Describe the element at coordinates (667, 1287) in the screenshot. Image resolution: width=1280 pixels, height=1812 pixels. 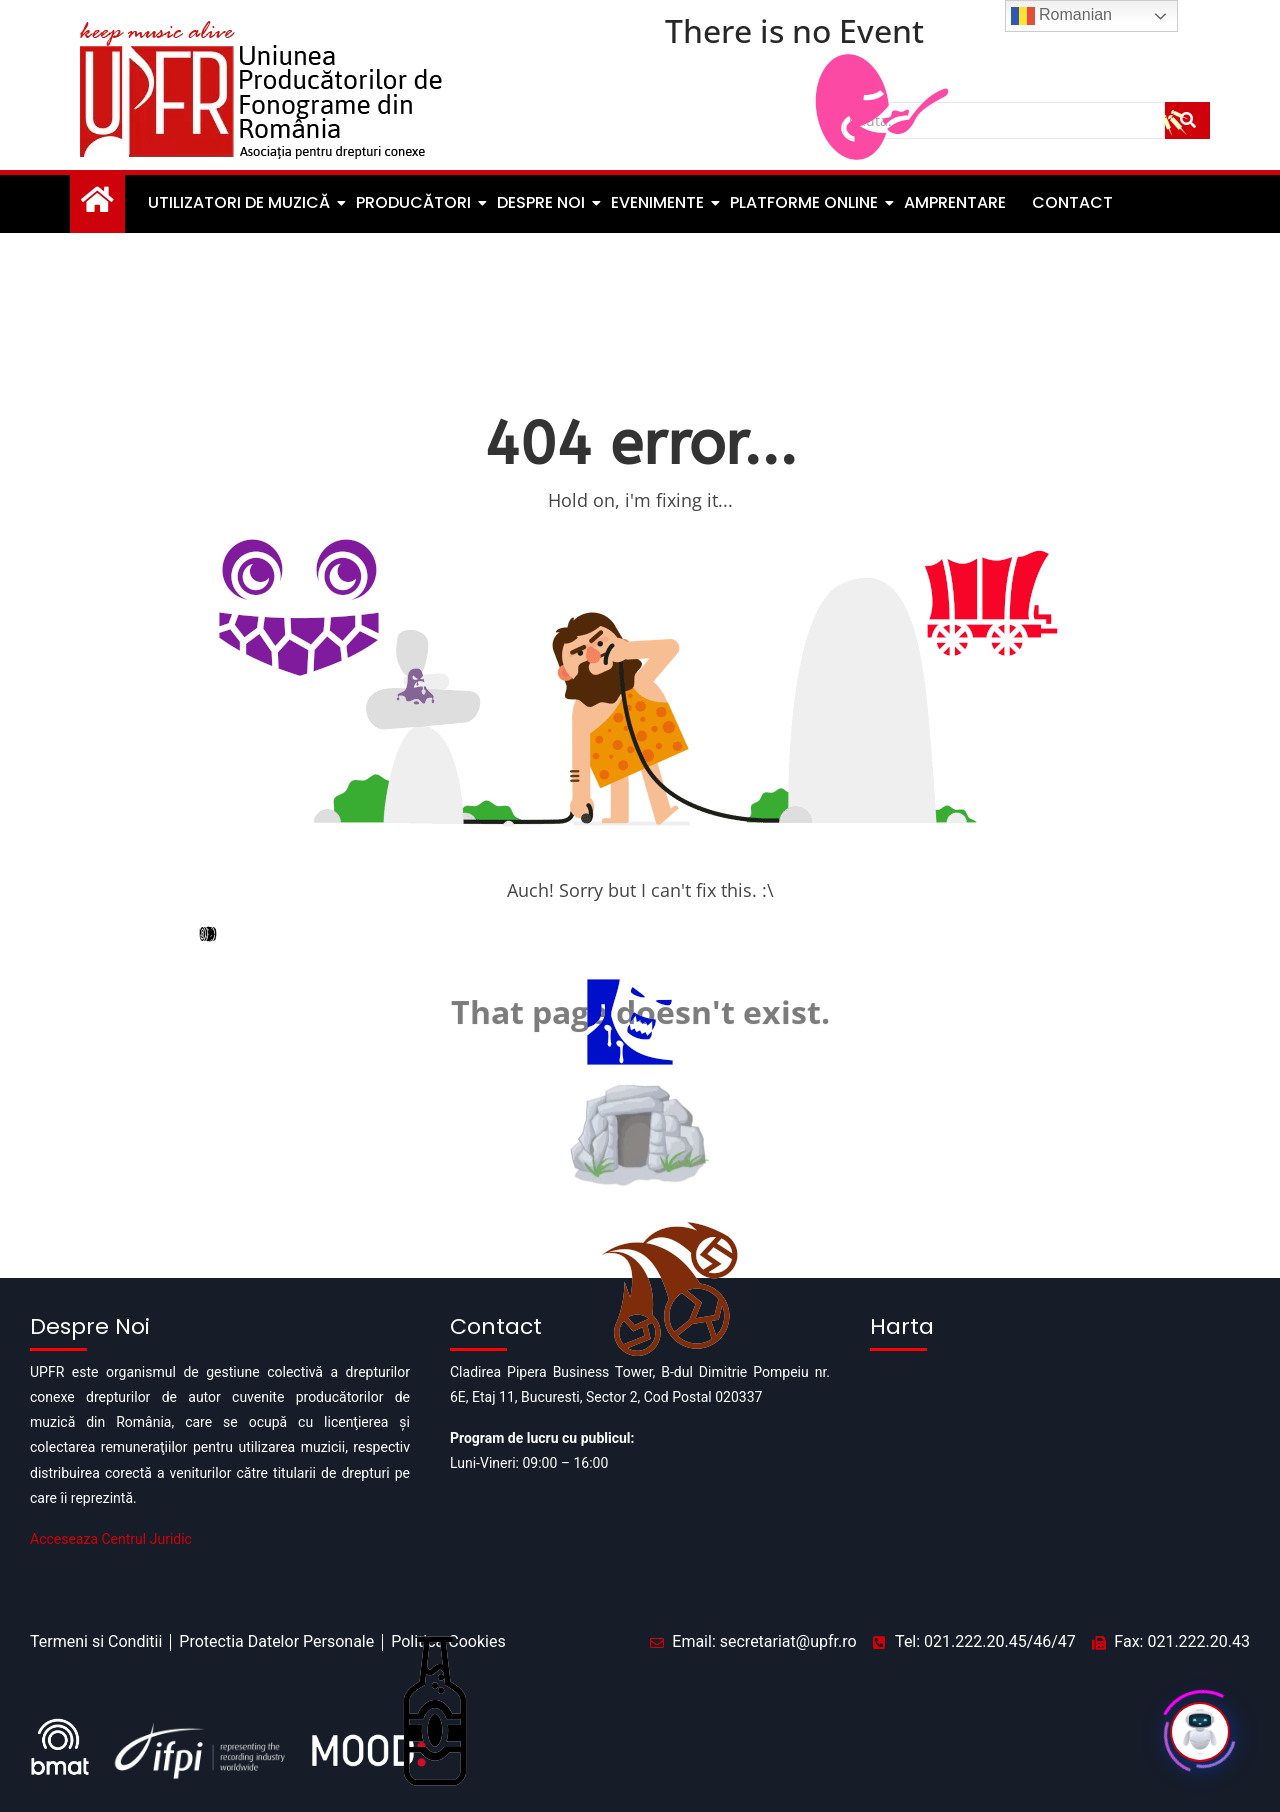
I see `fire attack or spell ability in a game` at that location.